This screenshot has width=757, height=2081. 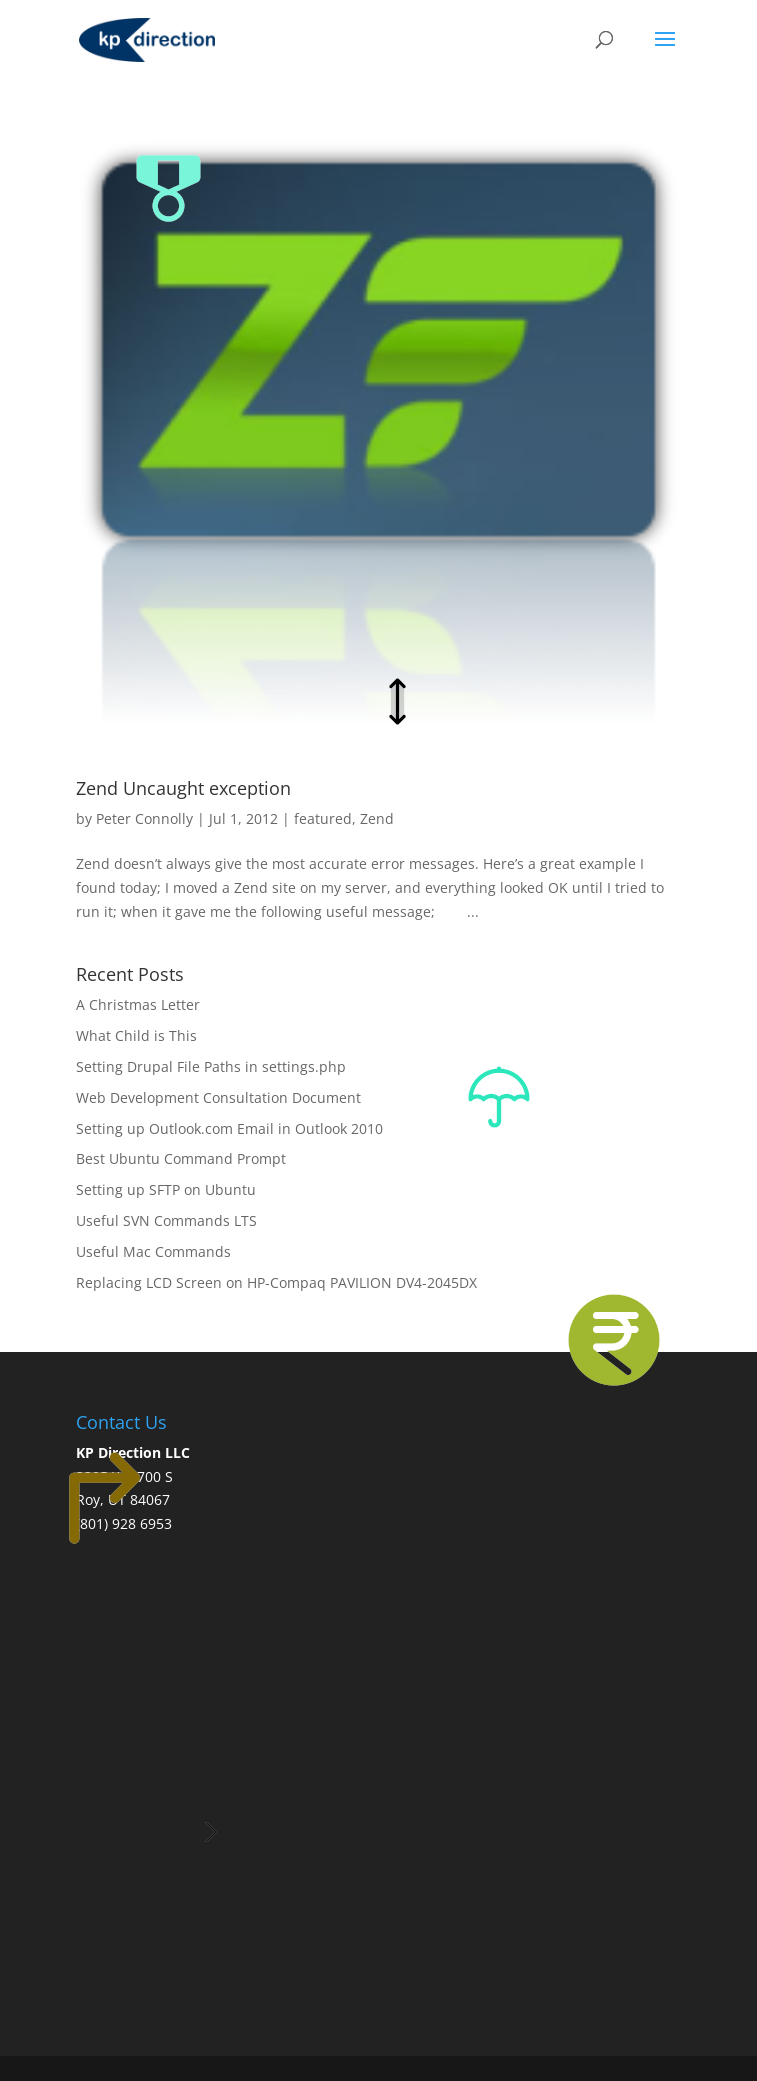 What do you see at coordinates (397, 701) in the screenshot?
I see `adjust height or vertical size` at bounding box center [397, 701].